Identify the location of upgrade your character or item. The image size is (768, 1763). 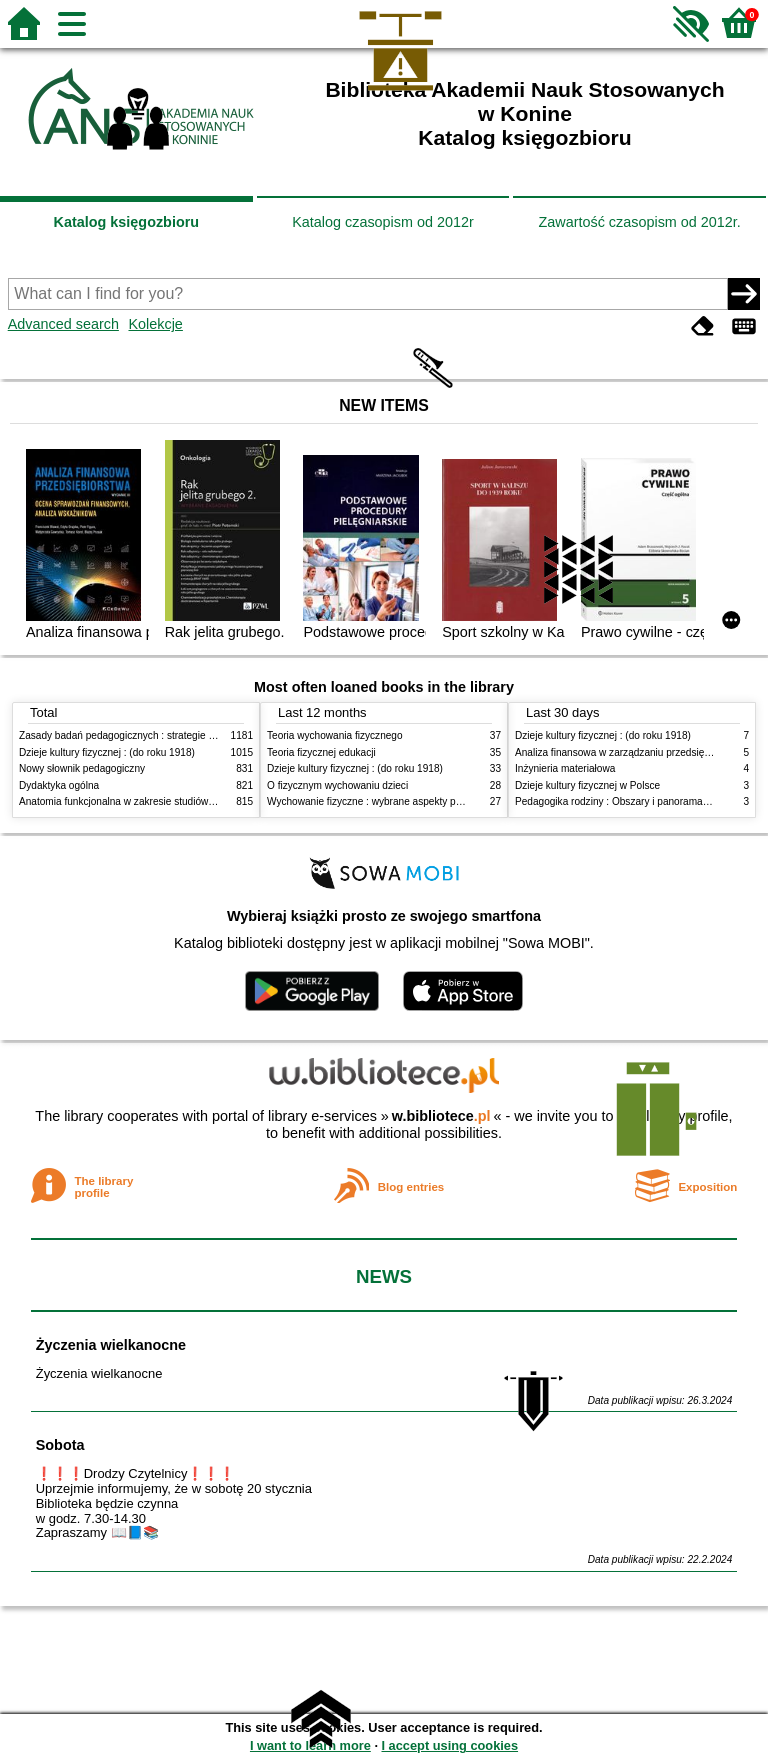
(321, 1719).